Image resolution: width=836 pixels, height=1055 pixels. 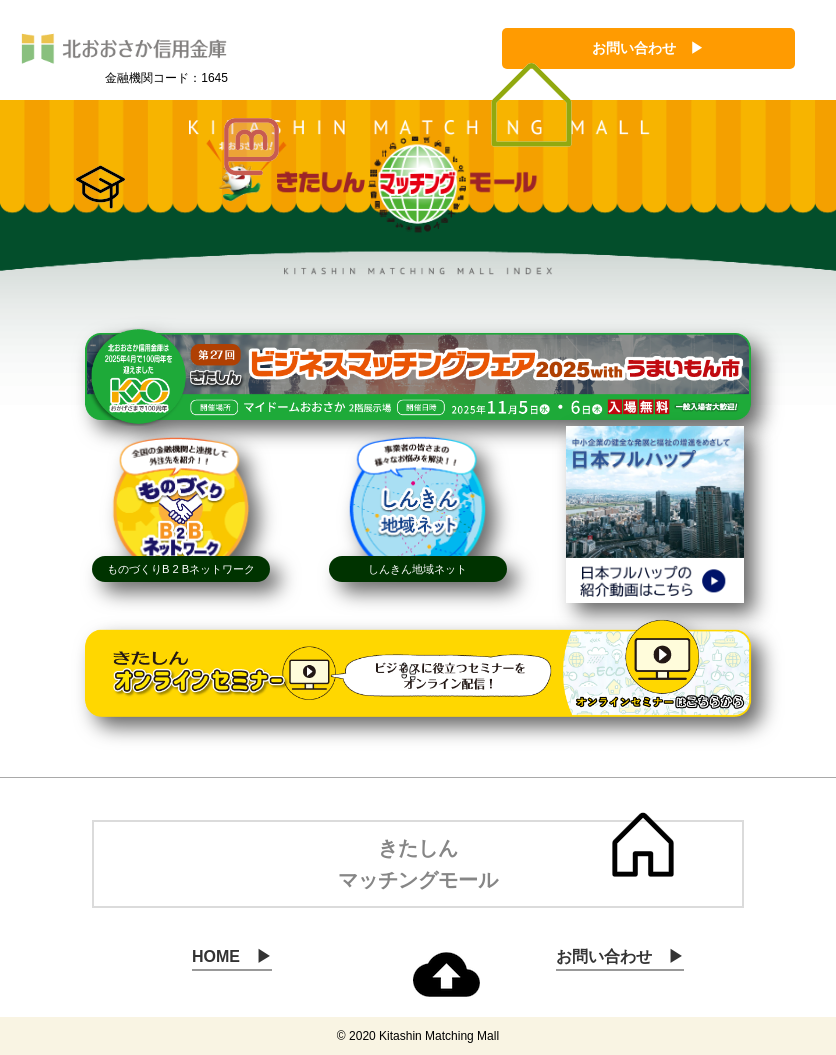 I want to click on view step count or walking activity, so click(x=408, y=671).